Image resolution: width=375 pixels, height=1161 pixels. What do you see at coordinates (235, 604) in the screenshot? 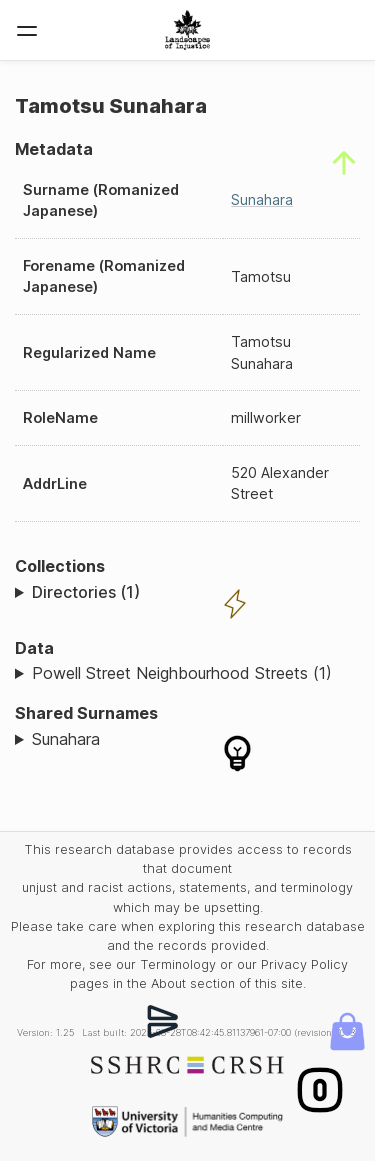
I see `indicates fast or instant action` at bounding box center [235, 604].